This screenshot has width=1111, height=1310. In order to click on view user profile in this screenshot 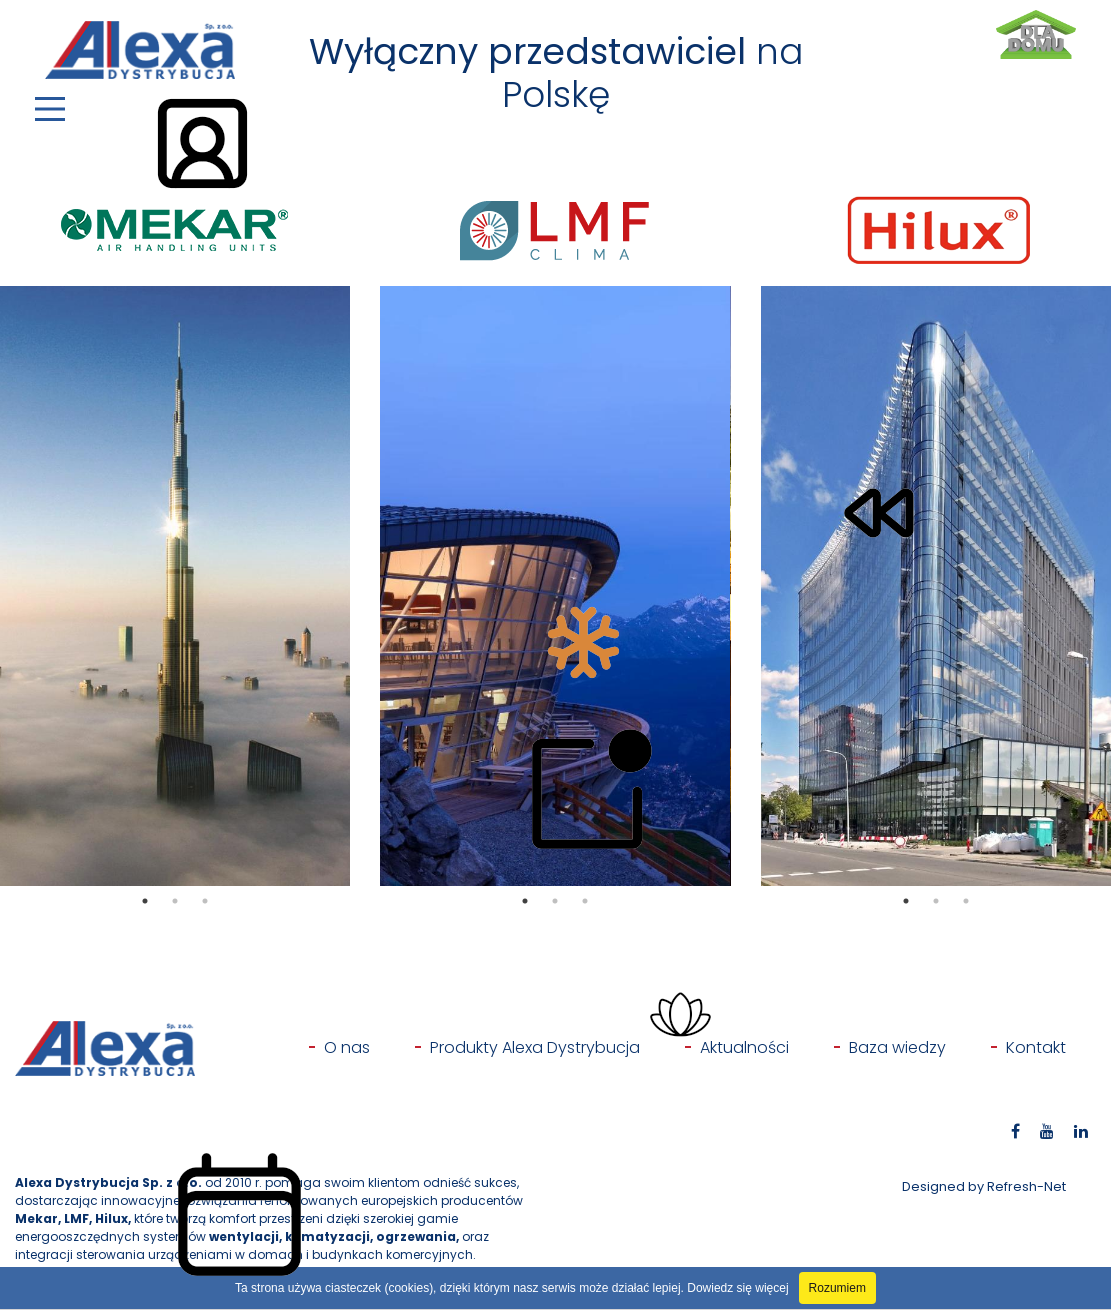, I will do `click(202, 143)`.